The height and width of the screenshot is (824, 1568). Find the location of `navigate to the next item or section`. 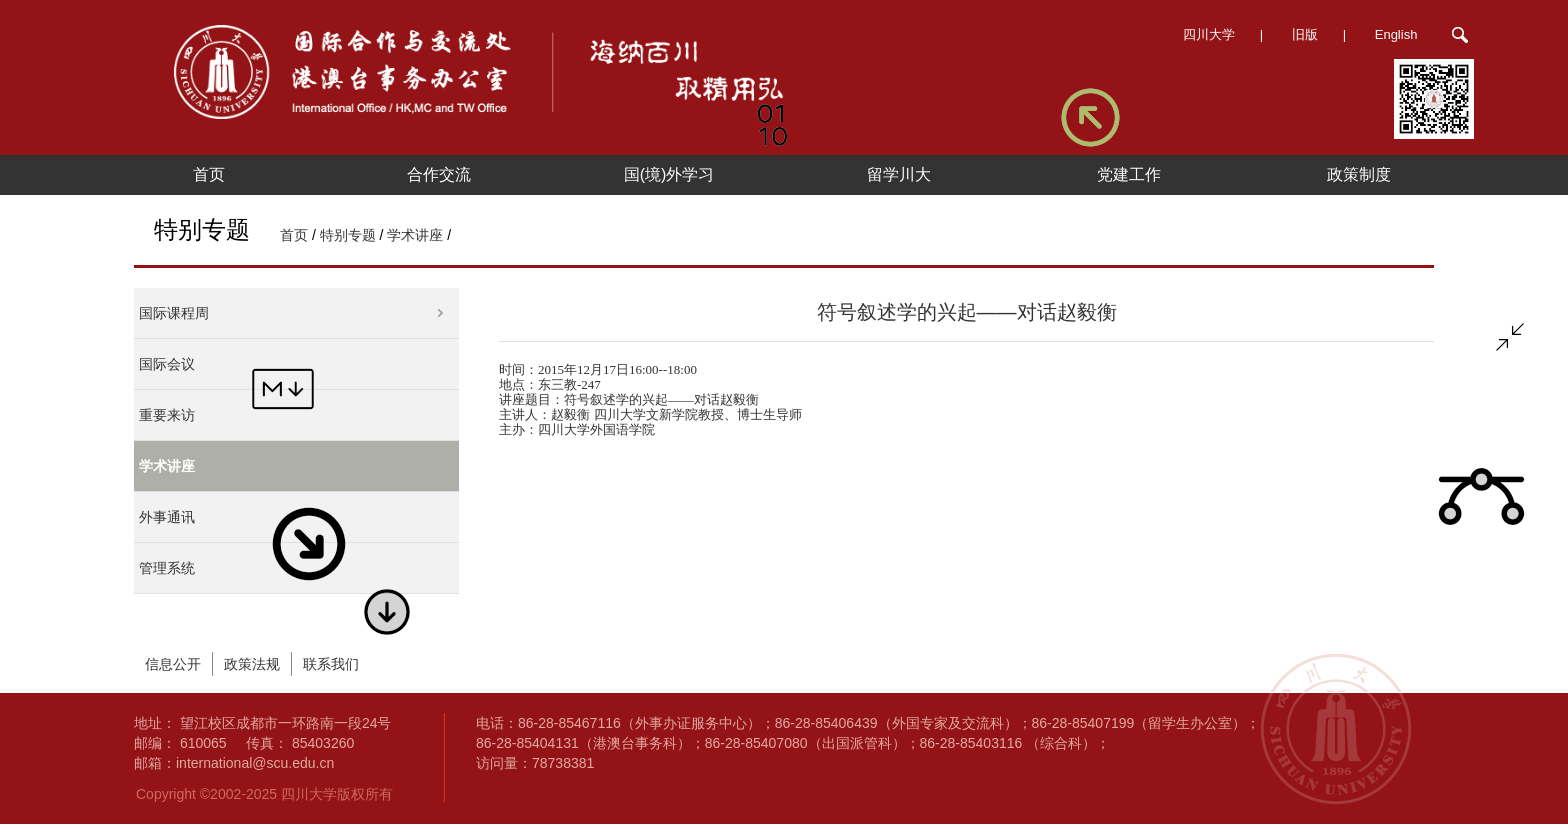

navigate to the next item or section is located at coordinates (309, 544).